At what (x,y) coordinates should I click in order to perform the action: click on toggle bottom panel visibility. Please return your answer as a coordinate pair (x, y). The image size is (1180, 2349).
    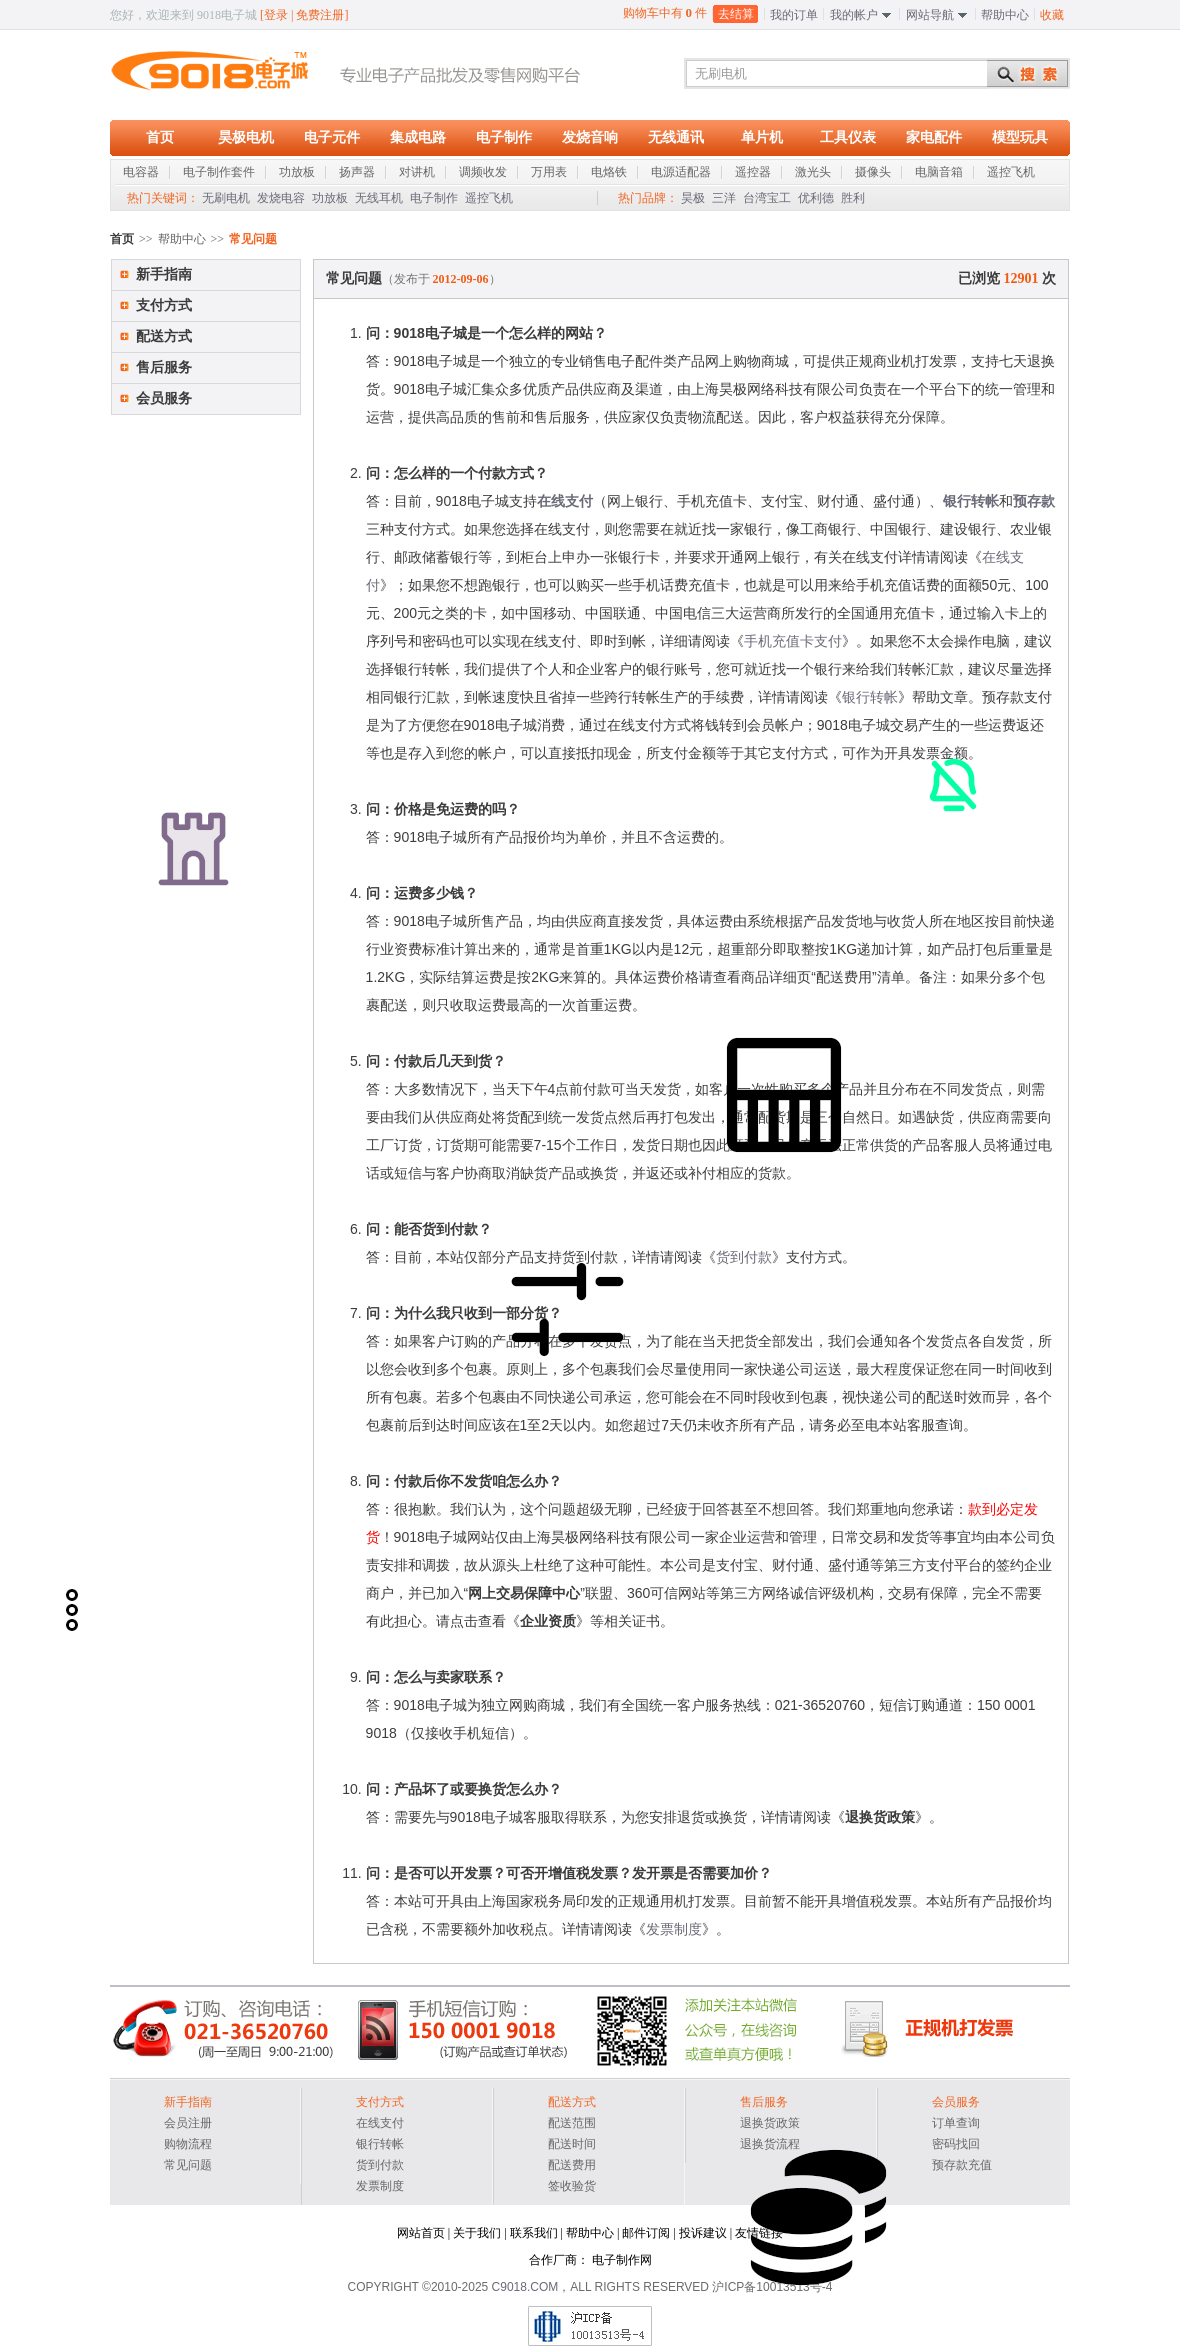
    Looking at the image, I should click on (784, 1095).